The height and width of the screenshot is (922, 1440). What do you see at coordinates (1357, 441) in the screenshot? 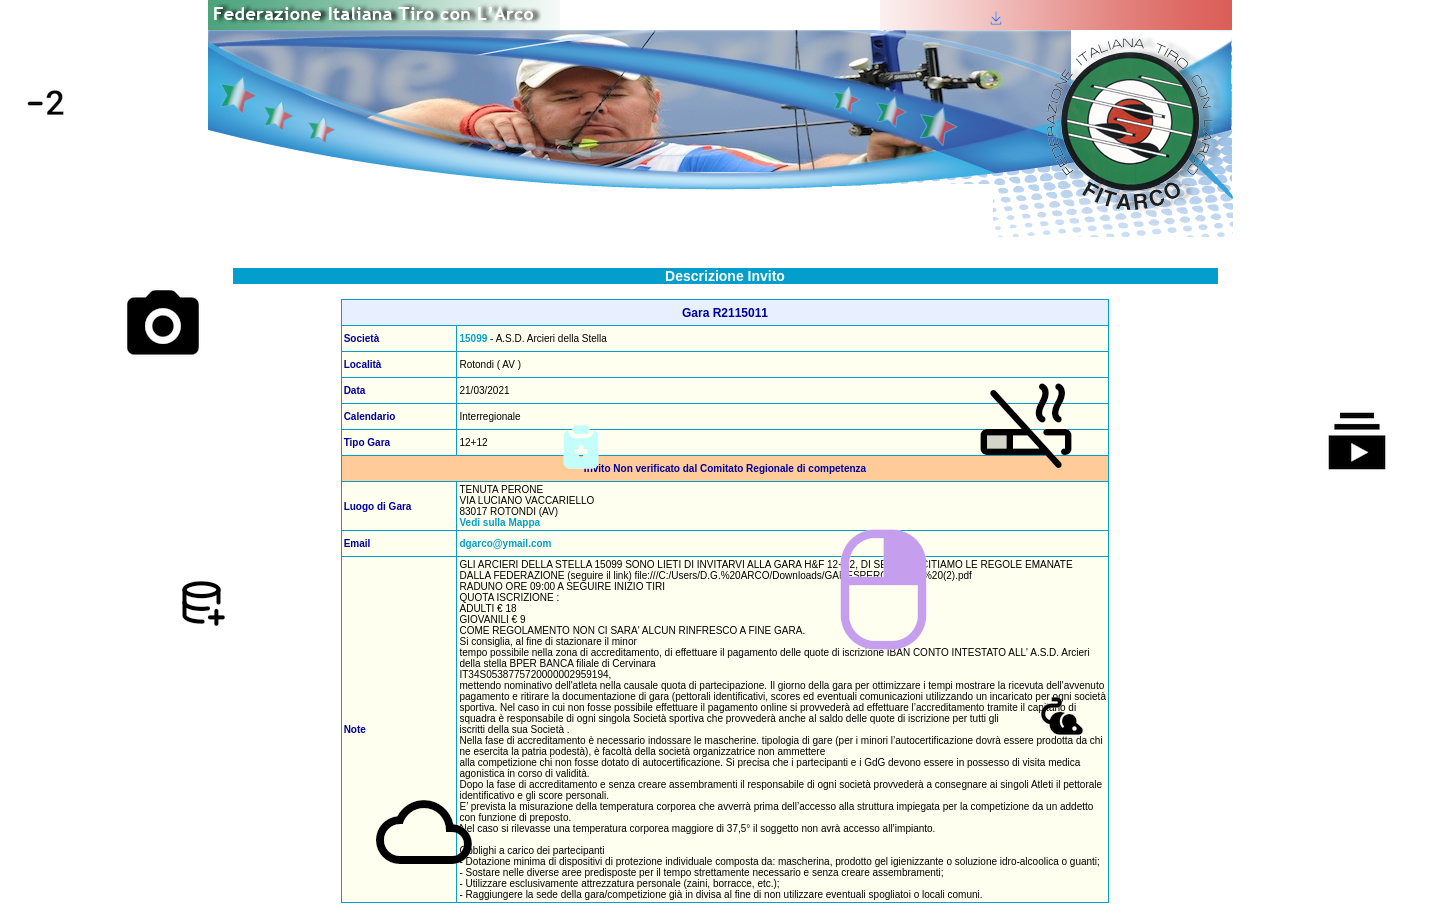
I see `view your subscriptions` at bounding box center [1357, 441].